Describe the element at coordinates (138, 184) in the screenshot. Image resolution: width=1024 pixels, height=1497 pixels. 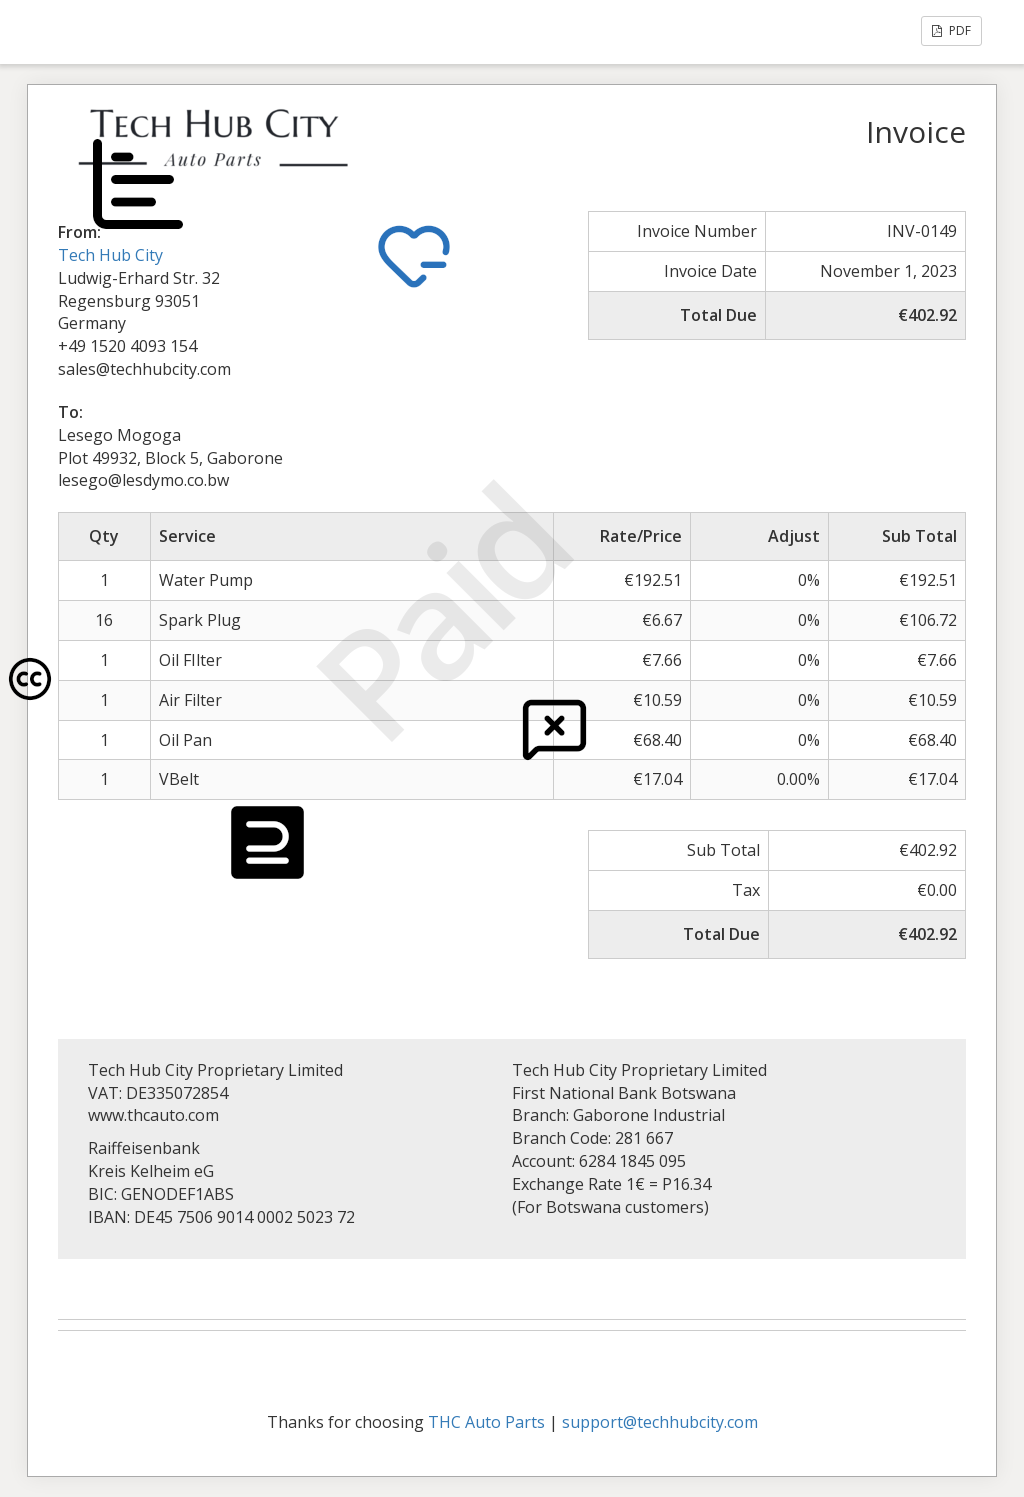
I see `view bar chart analytics` at that location.